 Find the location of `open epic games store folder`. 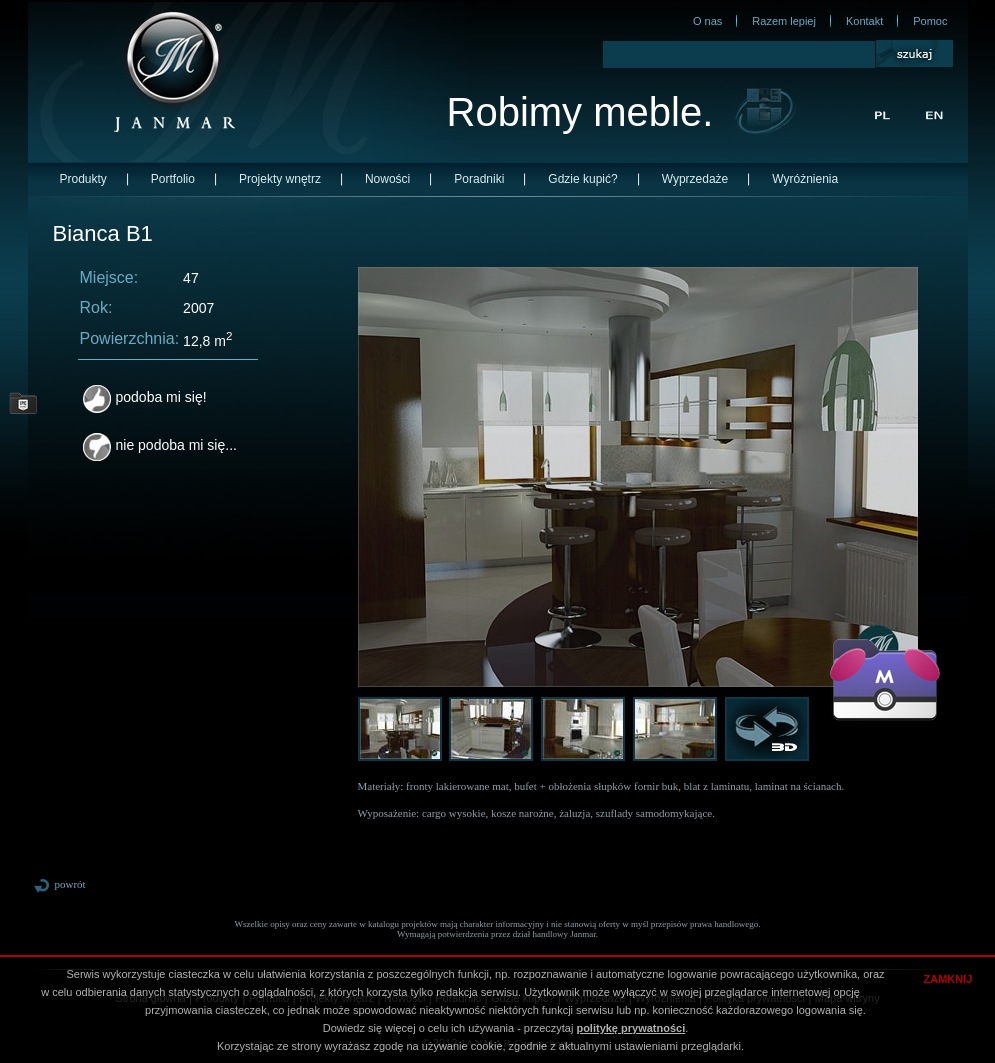

open epic games store folder is located at coordinates (23, 404).